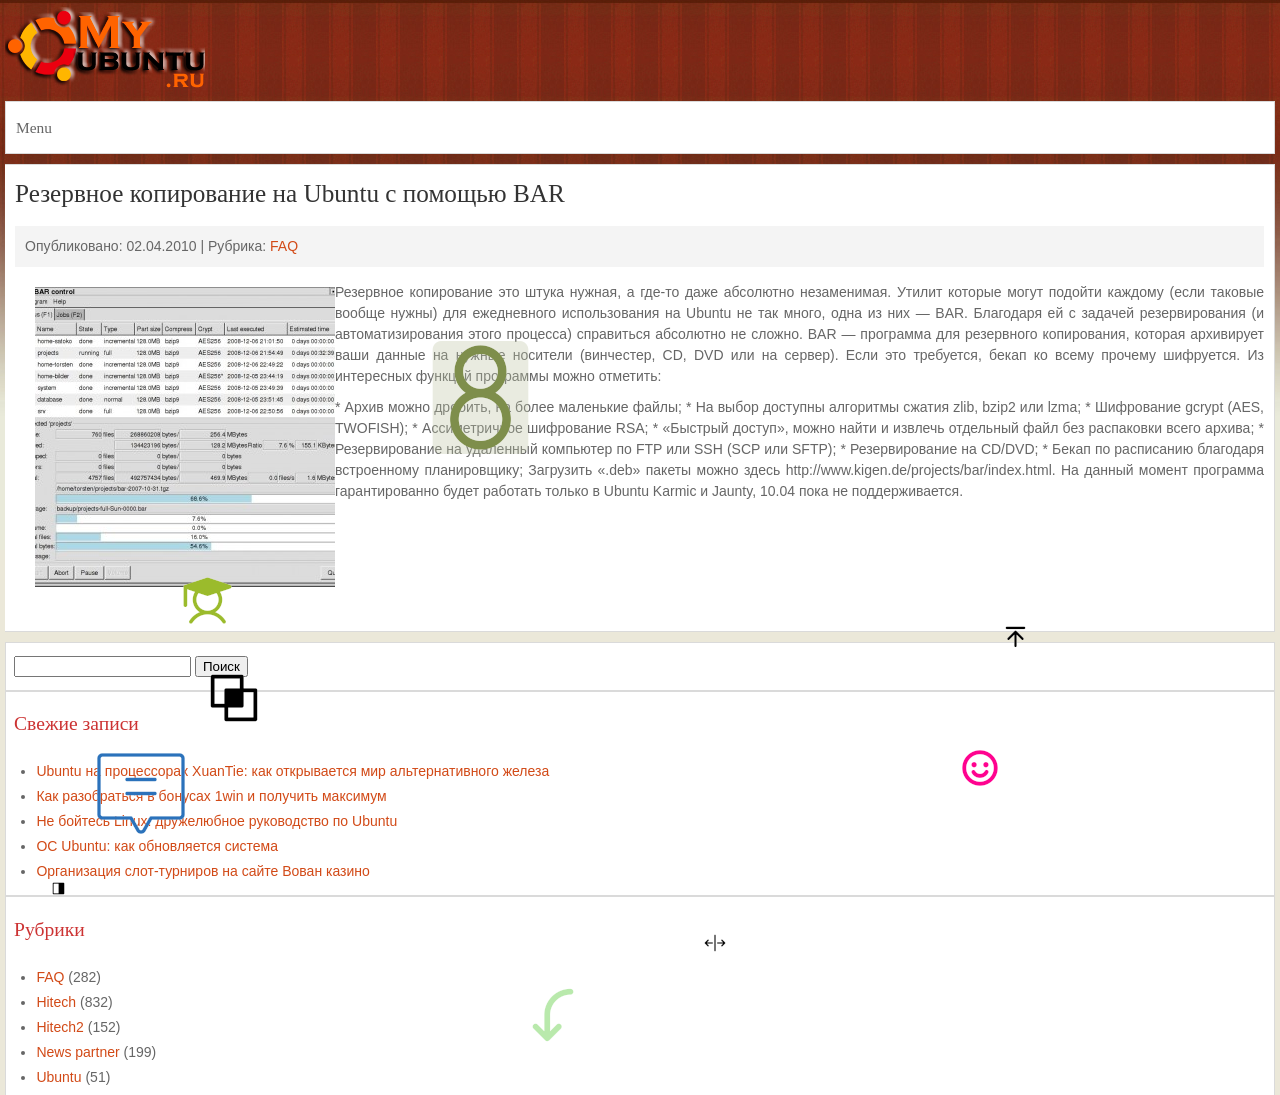 The width and height of the screenshot is (1280, 1095). Describe the element at coordinates (715, 943) in the screenshot. I see `expand content horizontally` at that location.